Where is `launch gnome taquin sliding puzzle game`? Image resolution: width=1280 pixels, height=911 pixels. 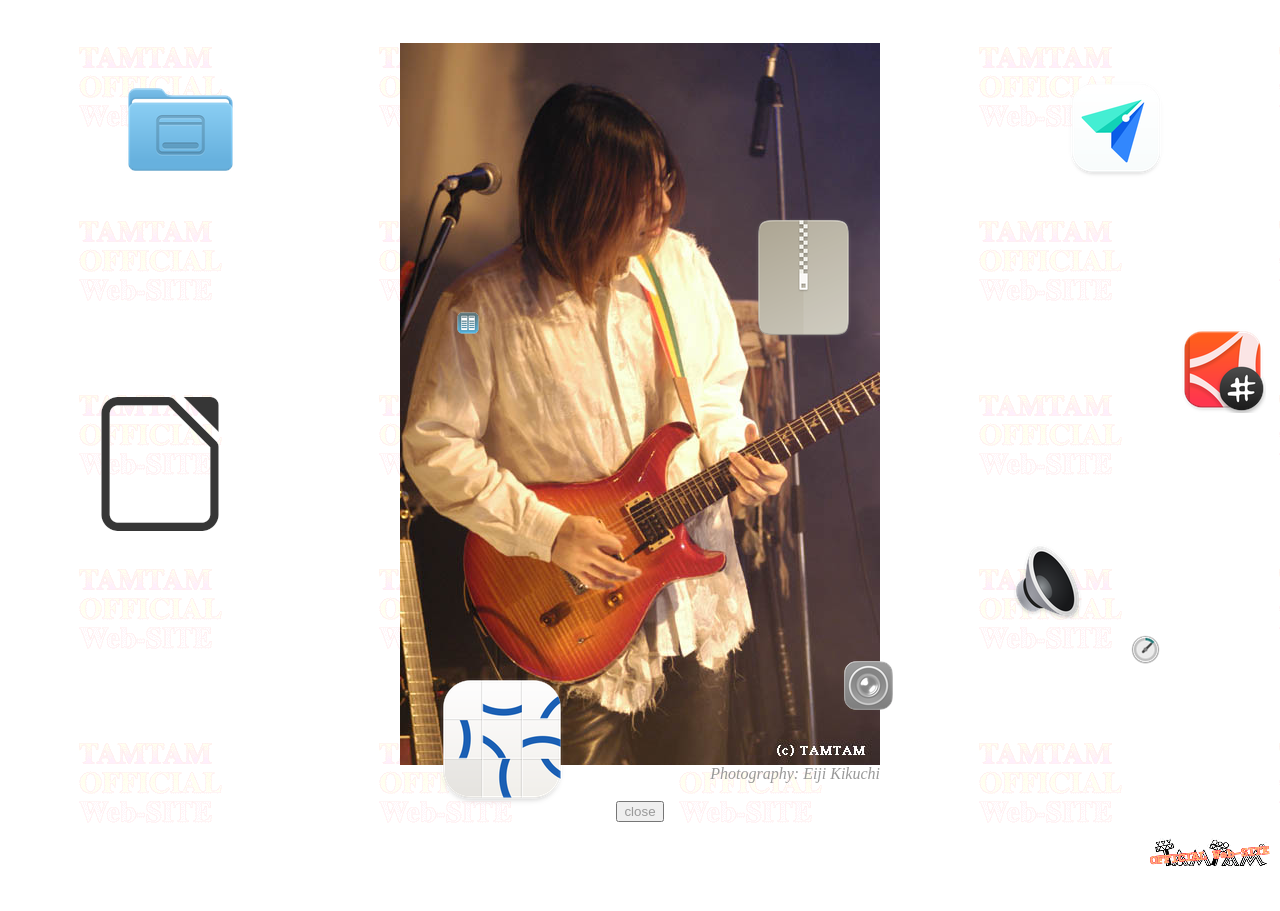 launch gnome taquin sliding puzzle game is located at coordinates (502, 739).